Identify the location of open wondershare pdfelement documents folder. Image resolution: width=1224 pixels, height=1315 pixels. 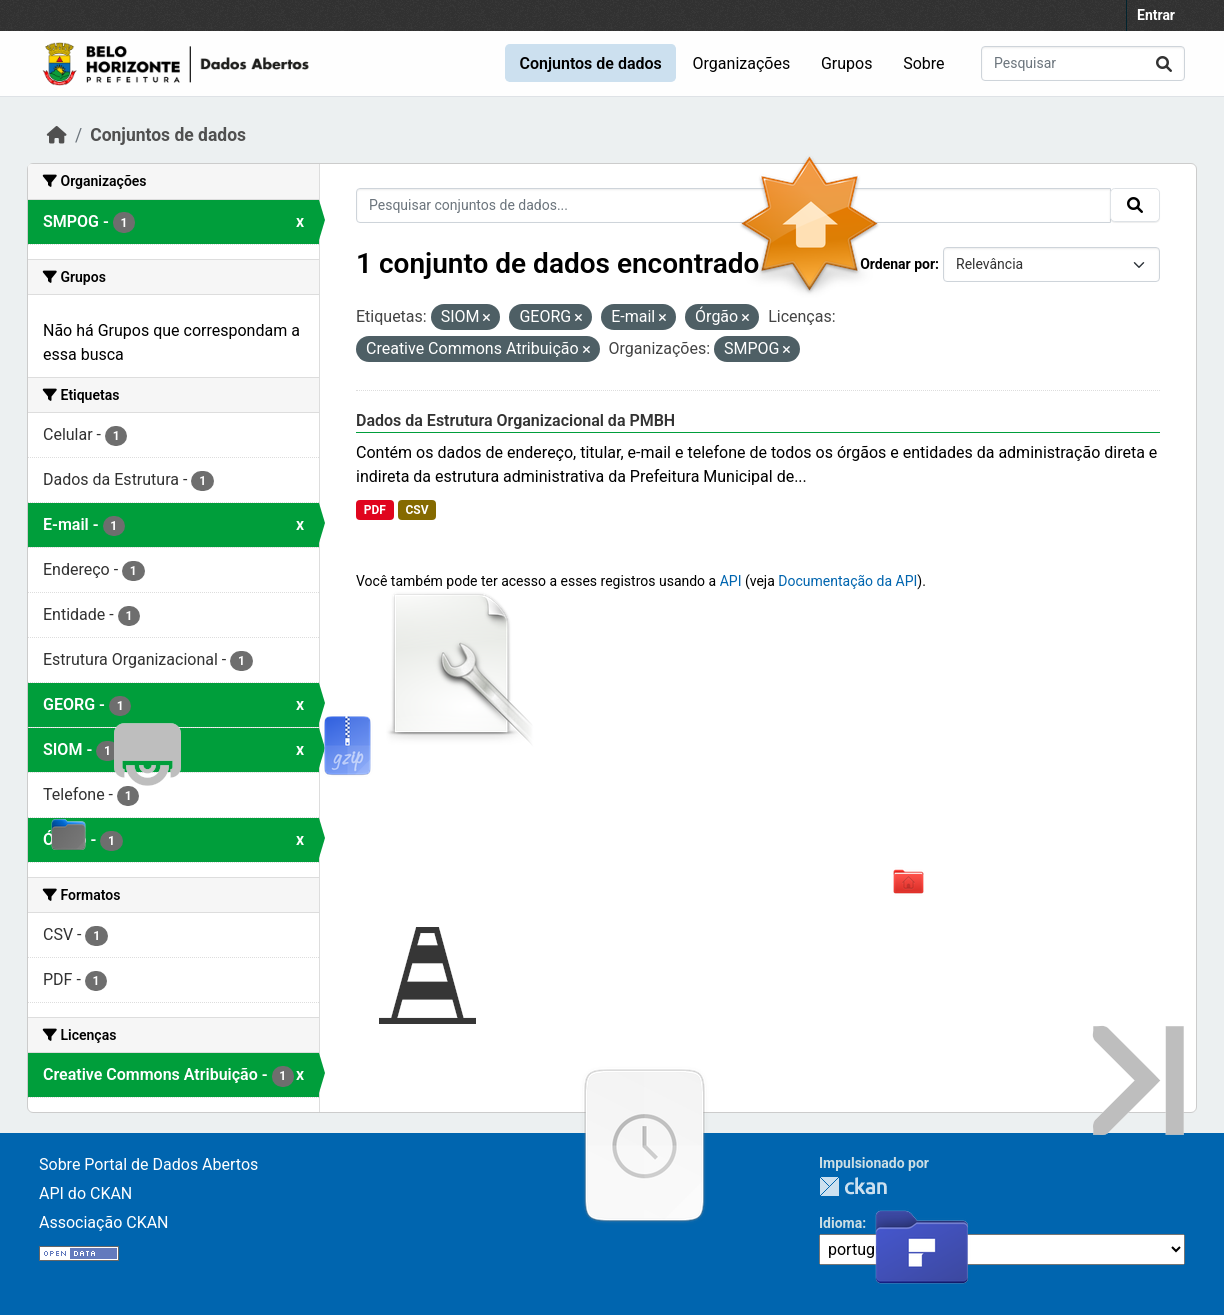
(921, 1249).